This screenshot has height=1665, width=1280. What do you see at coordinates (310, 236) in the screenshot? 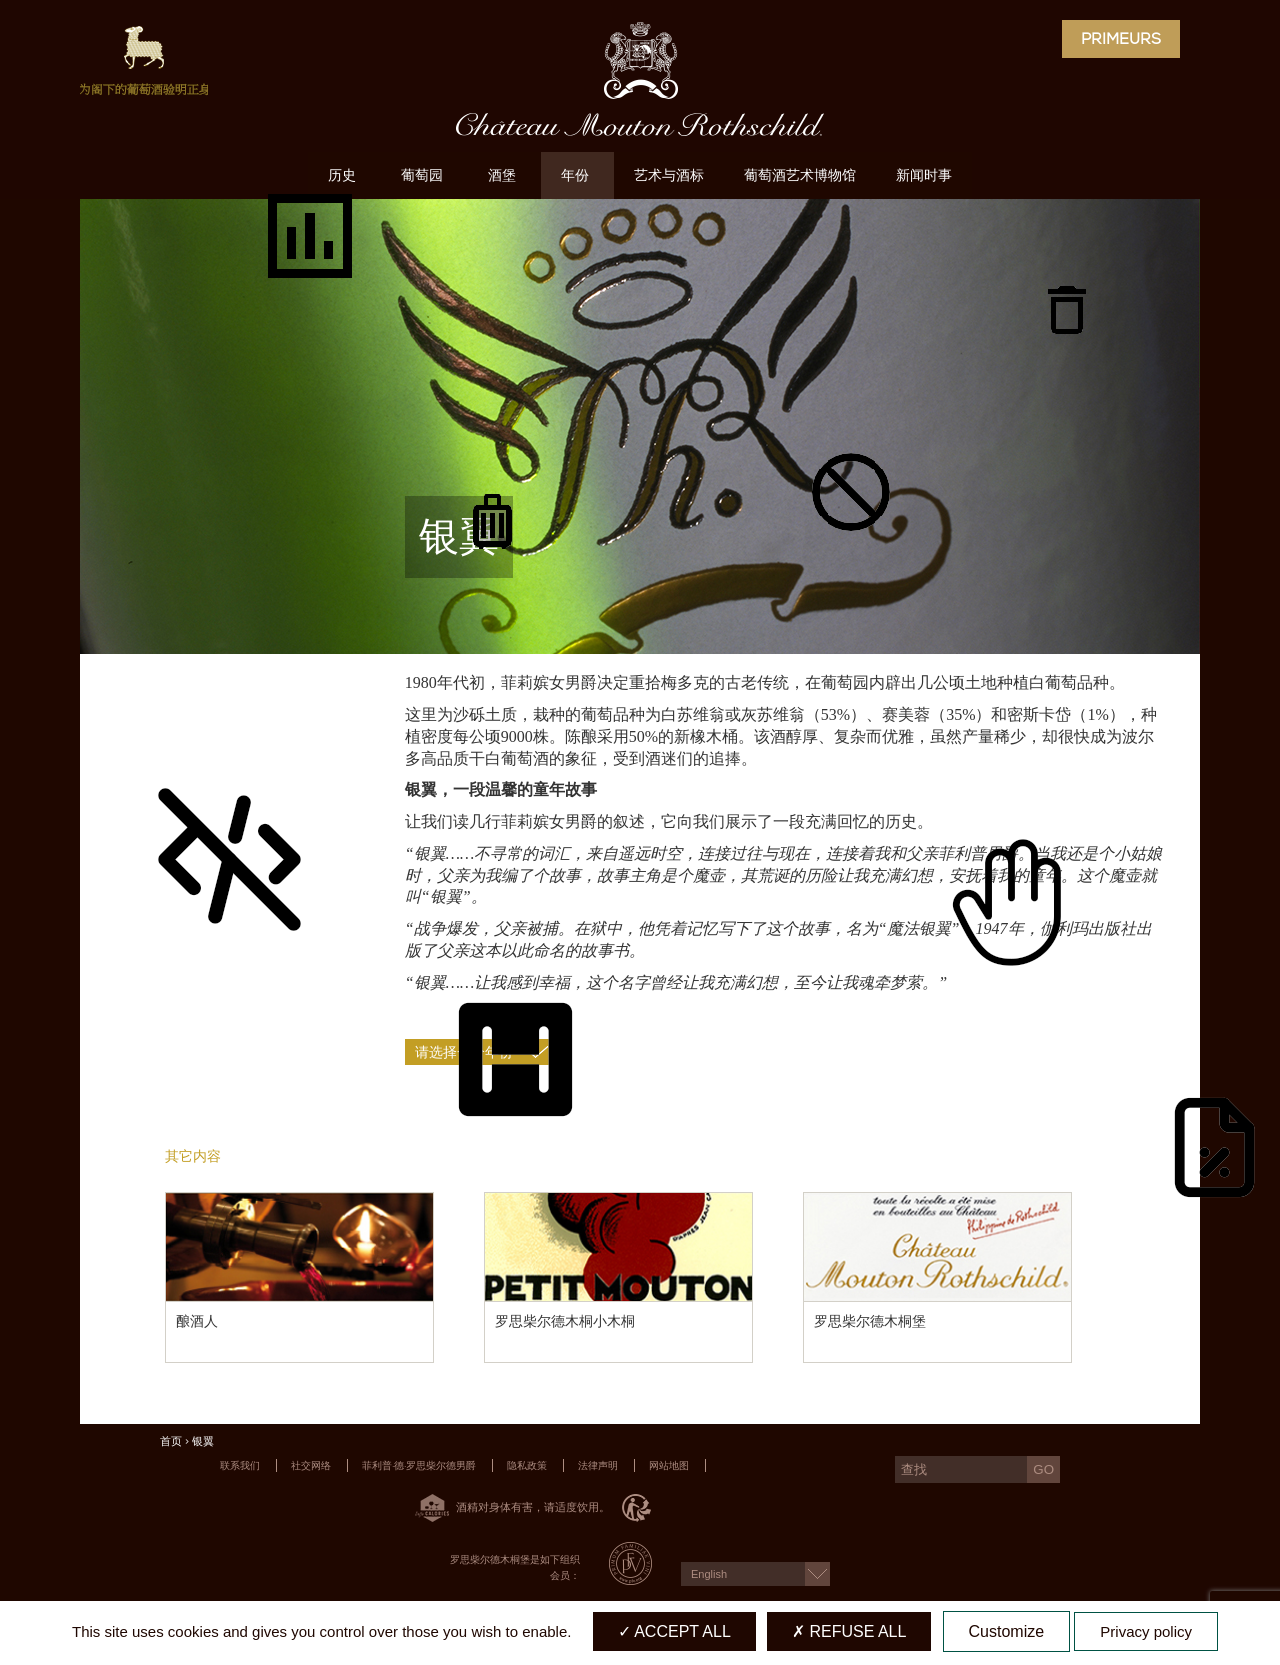
I see `insert a chart or graph into a document` at bounding box center [310, 236].